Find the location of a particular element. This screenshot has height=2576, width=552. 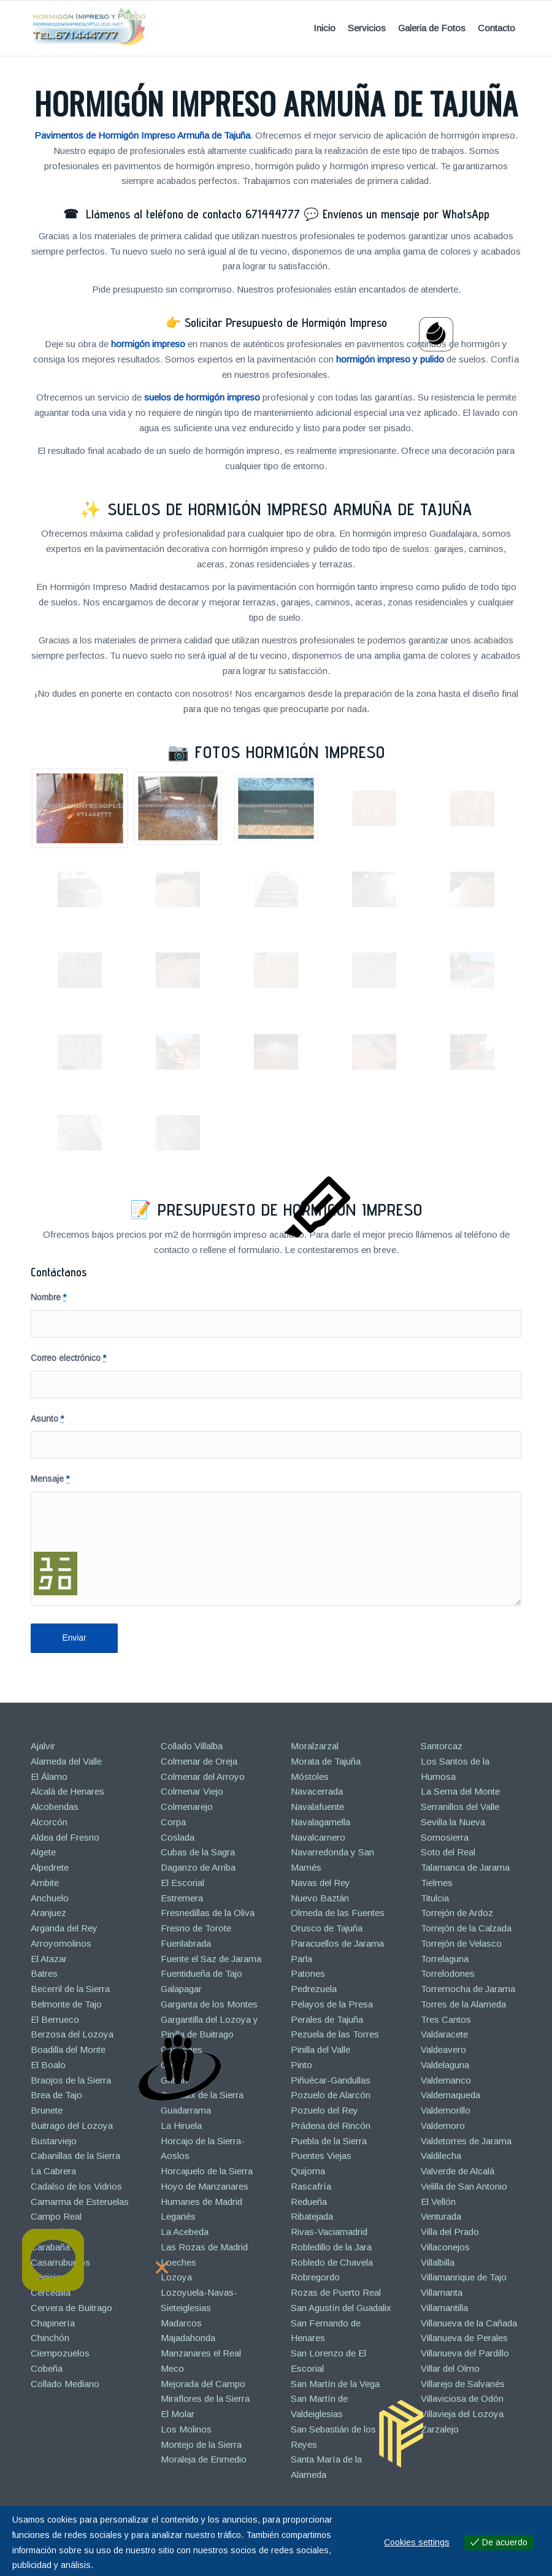

open iMessage app is located at coordinates (53, 2260).